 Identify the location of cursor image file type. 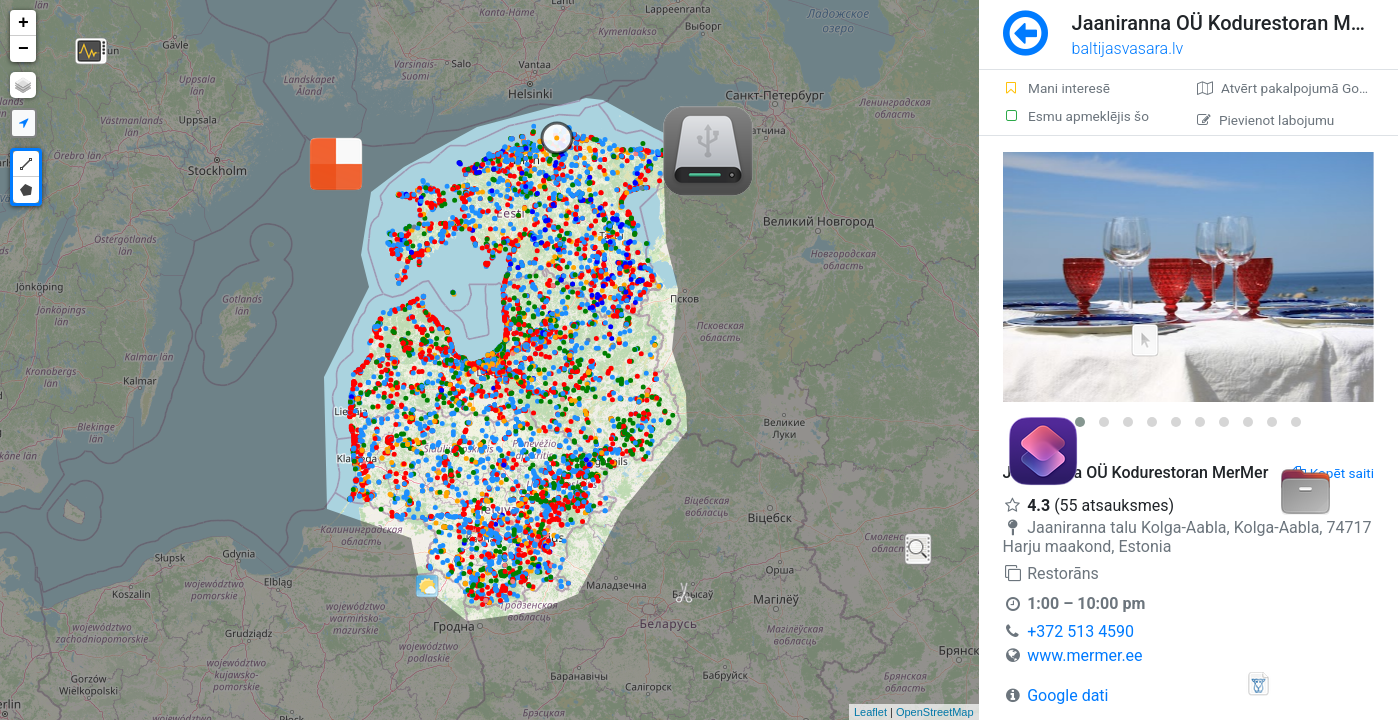
(1145, 340).